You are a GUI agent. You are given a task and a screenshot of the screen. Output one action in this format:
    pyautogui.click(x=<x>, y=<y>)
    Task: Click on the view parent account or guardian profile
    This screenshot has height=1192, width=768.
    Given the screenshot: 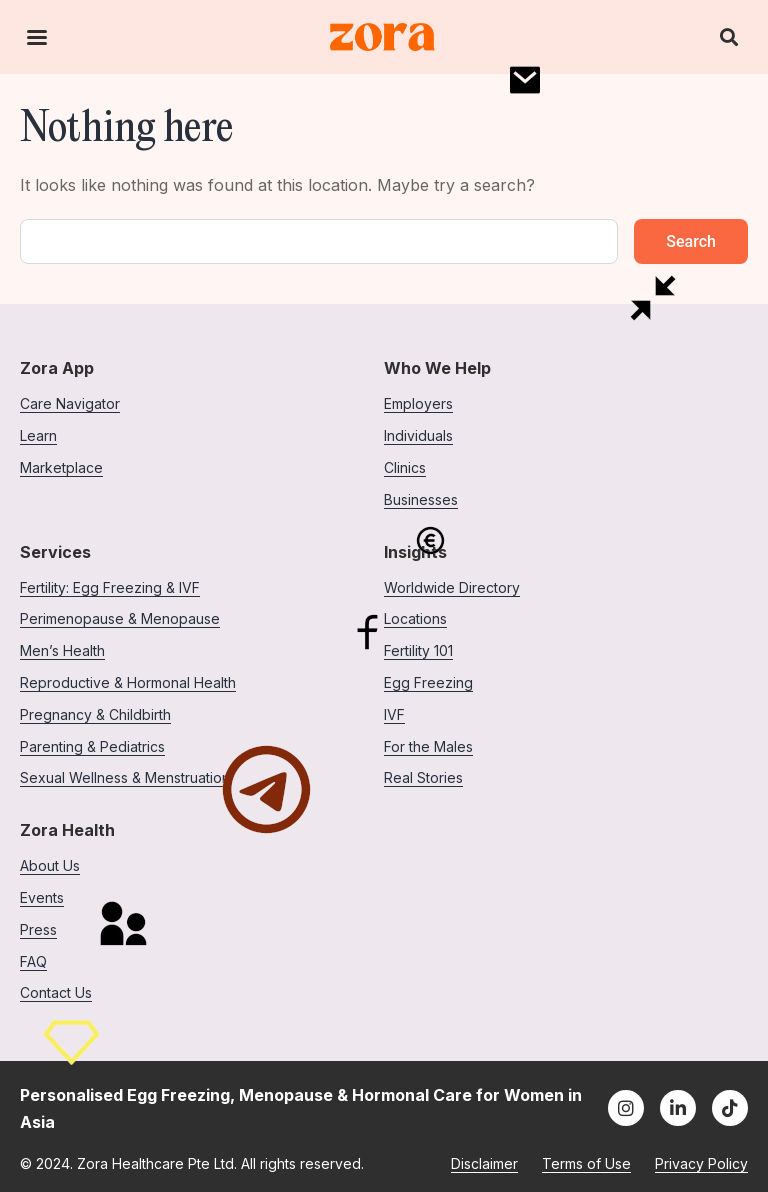 What is the action you would take?
    pyautogui.click(x=123, y=924)
    